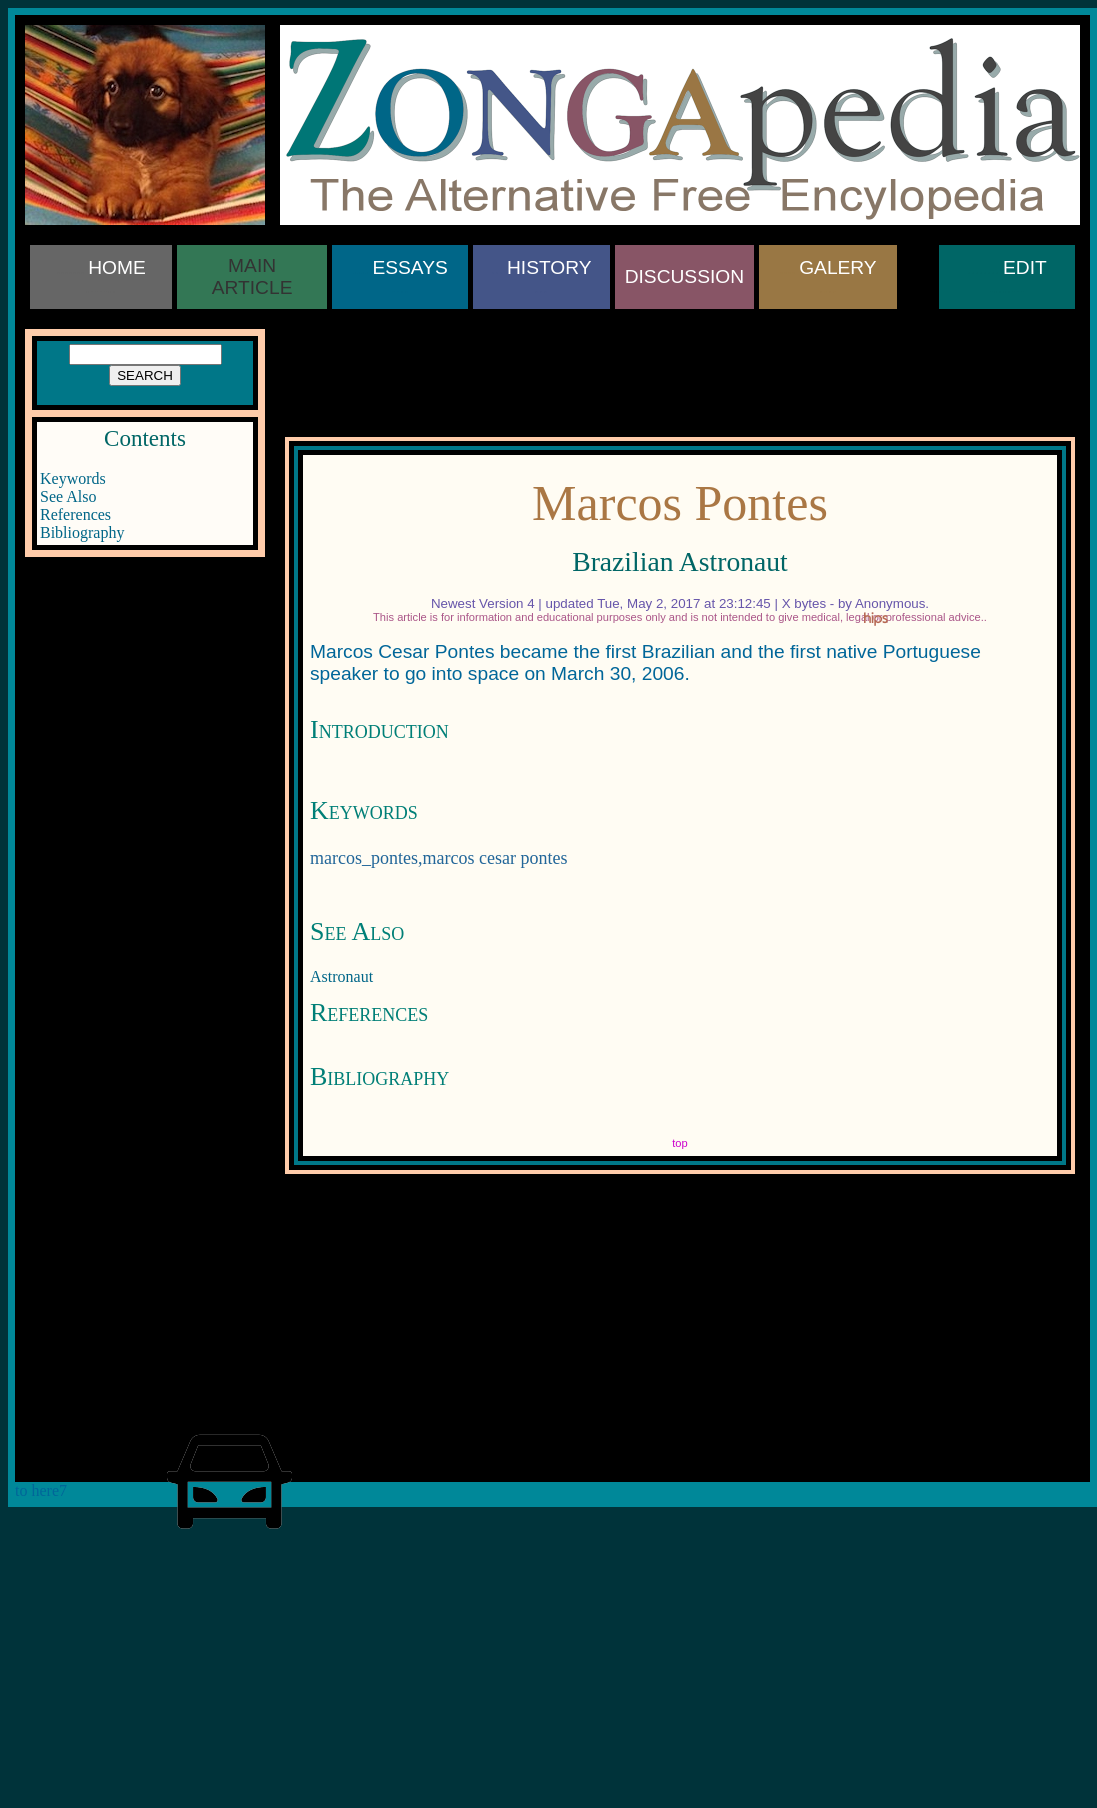 The image size is (1097, 1808). I want to click on hips payment platform logo, so click(876, 619).